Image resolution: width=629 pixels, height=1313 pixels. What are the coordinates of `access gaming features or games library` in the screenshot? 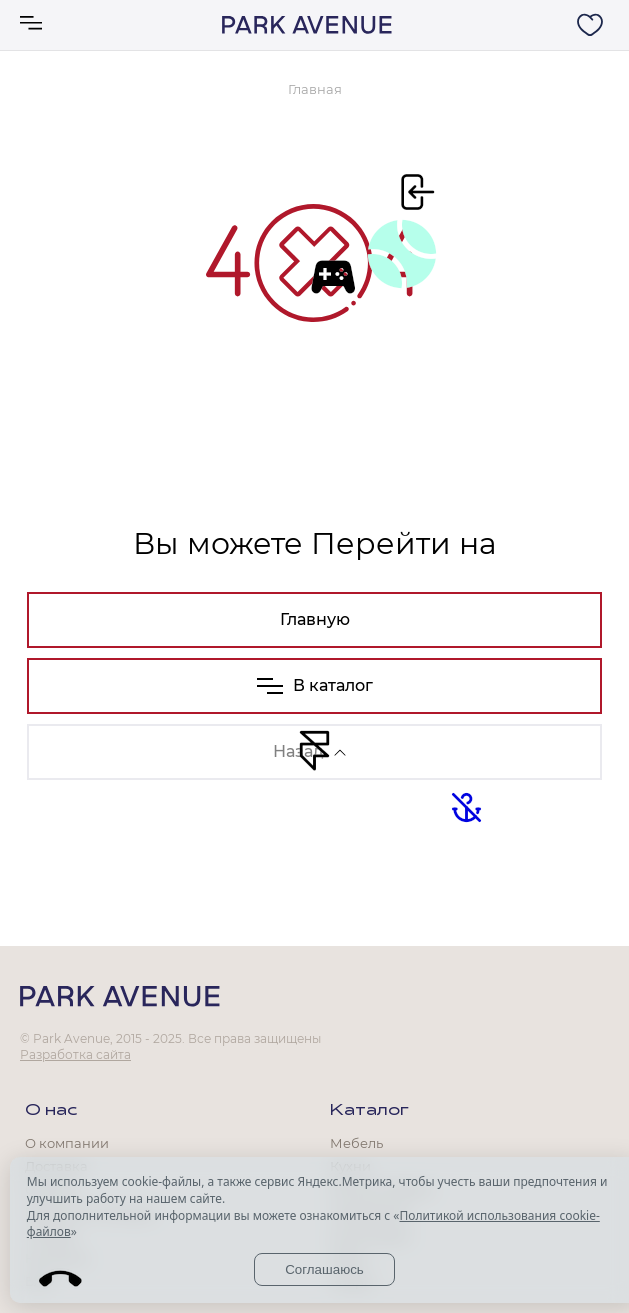 It's located at (334, 277).